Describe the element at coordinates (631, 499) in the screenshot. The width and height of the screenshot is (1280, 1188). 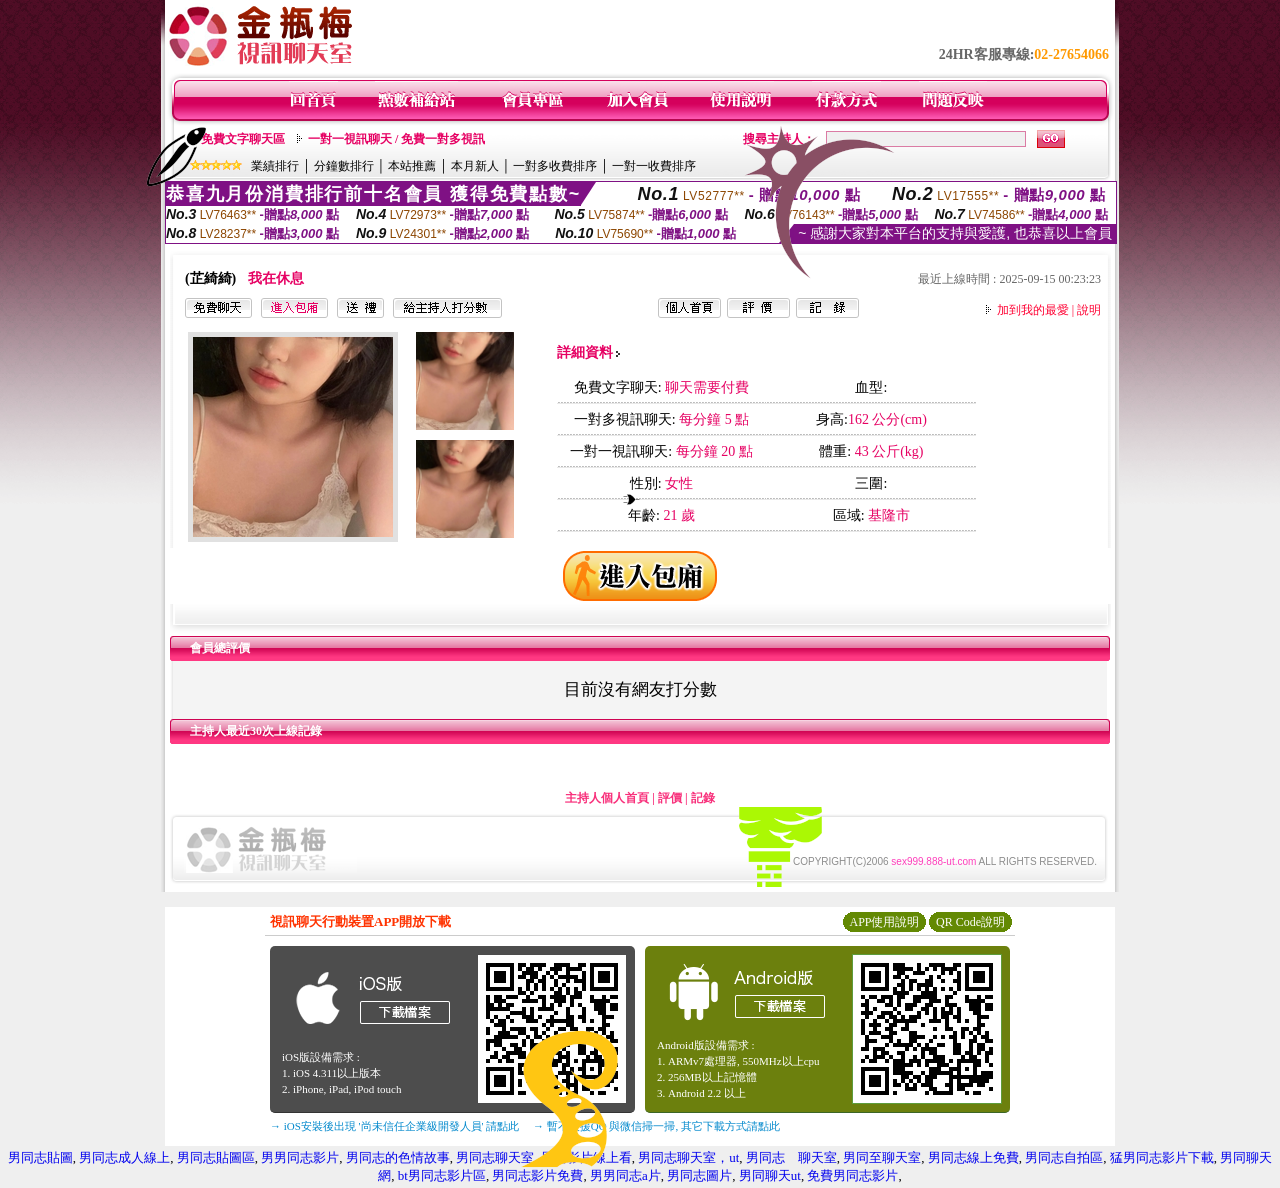
I see `represents an OR logic gate in circuit design` at that location.